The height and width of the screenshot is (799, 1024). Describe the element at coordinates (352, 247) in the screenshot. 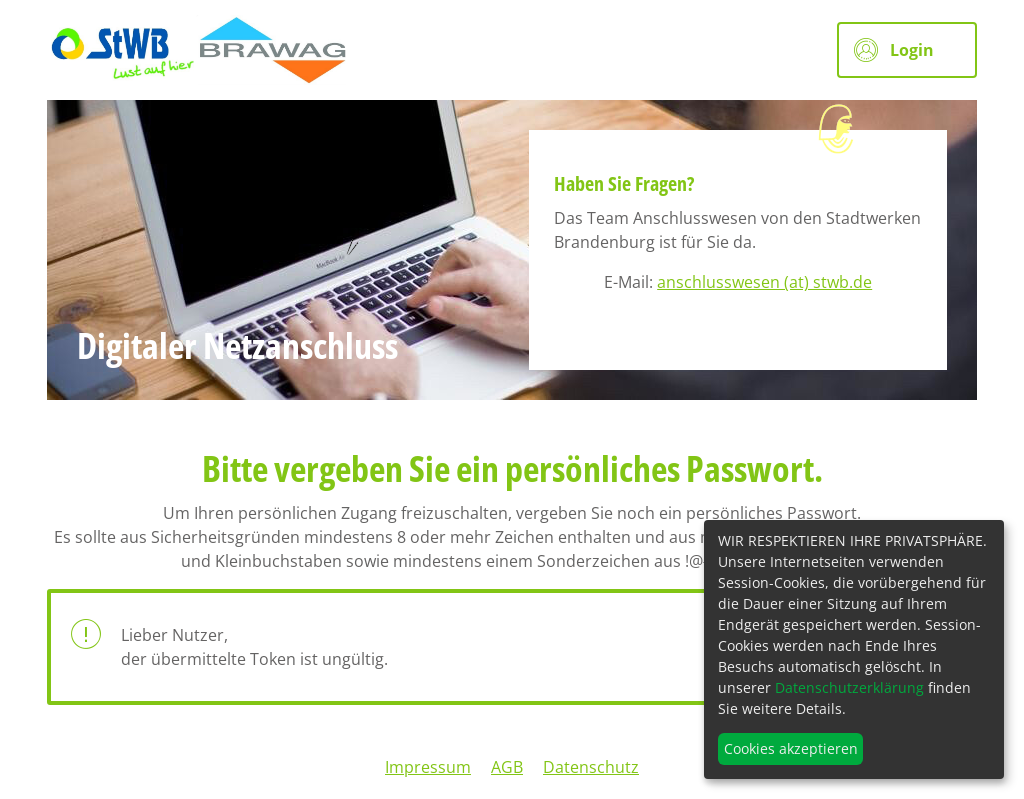

I see `browse asian cuisine or restaurants` at that location.